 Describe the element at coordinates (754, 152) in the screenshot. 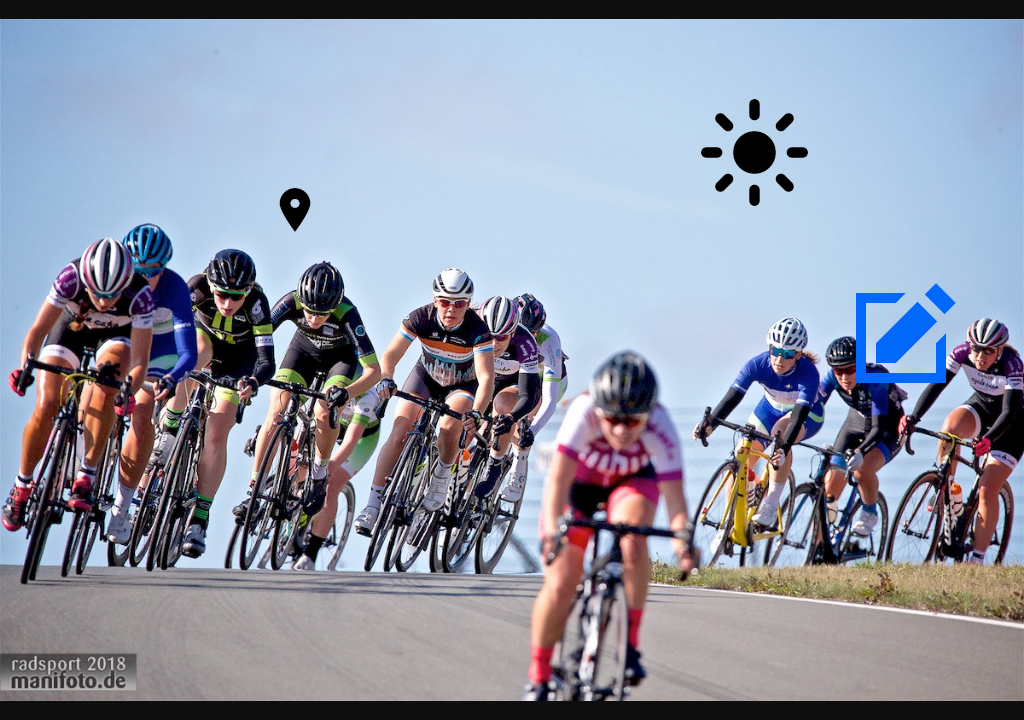

I see `increase screen brightness` at that location.